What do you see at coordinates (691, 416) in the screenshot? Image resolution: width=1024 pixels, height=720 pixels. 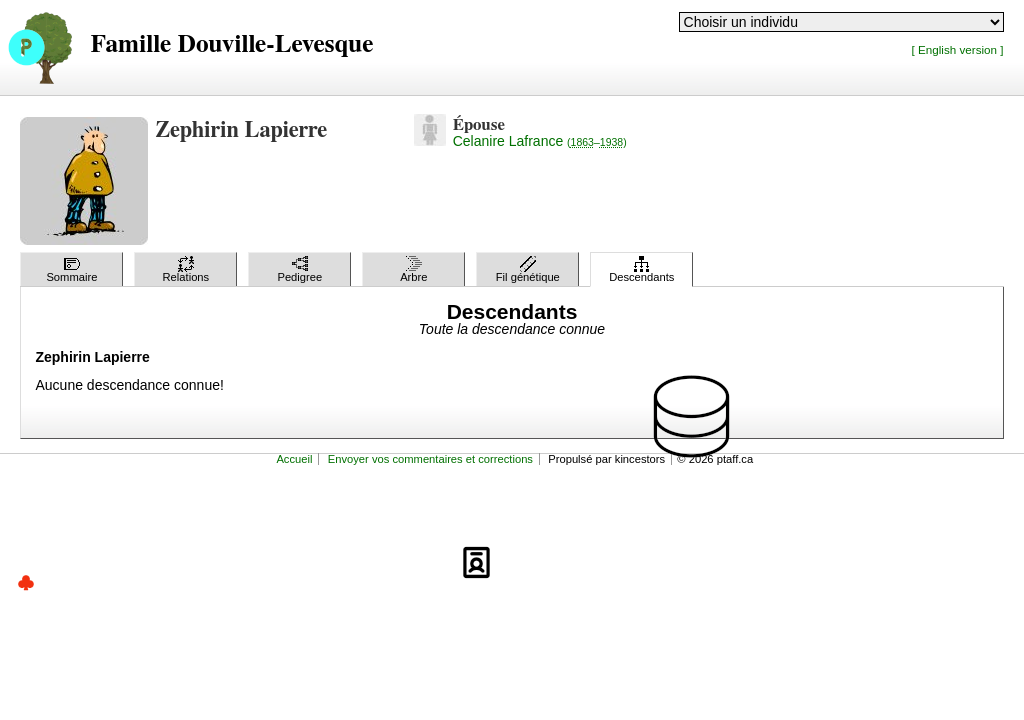 I see `access database or data storage` at bounding box center [691, 416].